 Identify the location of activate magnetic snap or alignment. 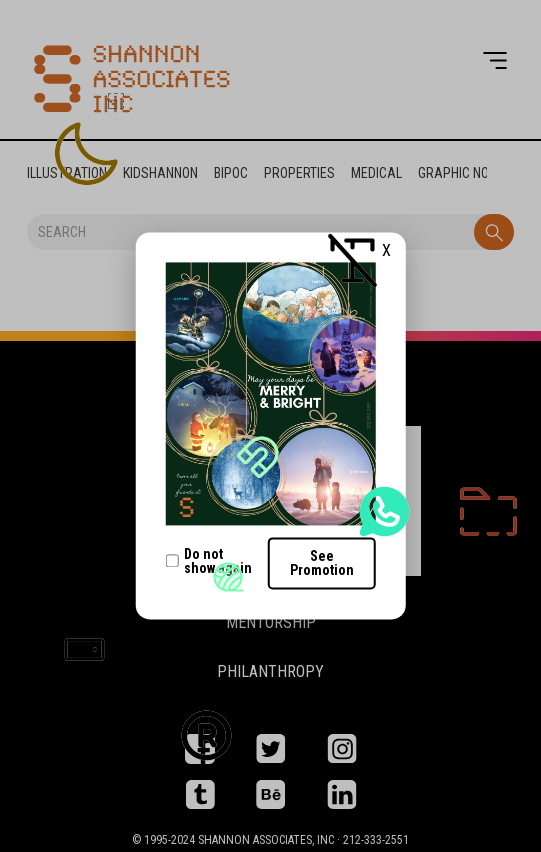
(258, 456).